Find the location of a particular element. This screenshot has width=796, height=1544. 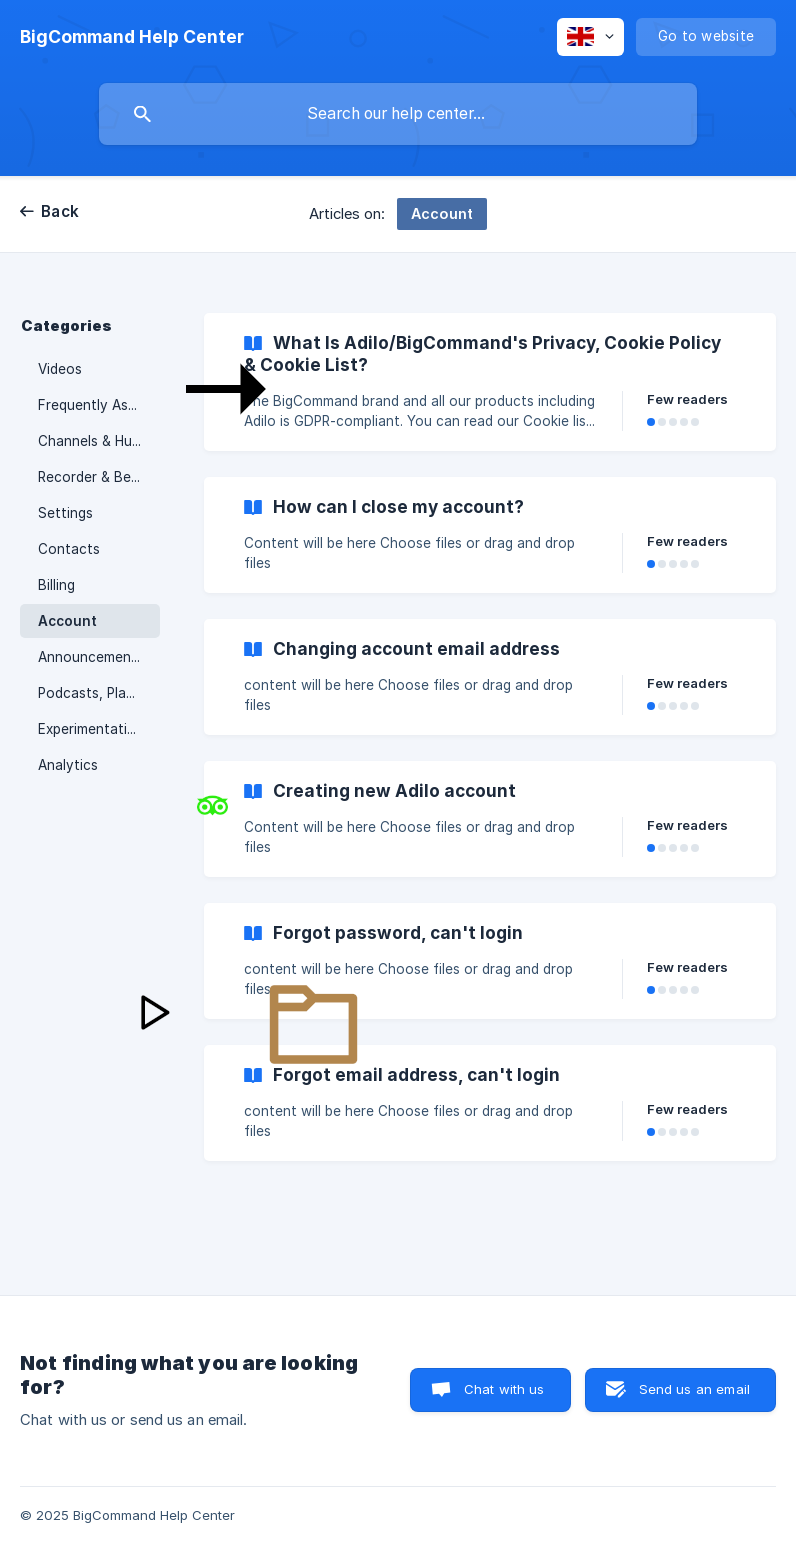

play media content is located at coordinates (152, 1012).